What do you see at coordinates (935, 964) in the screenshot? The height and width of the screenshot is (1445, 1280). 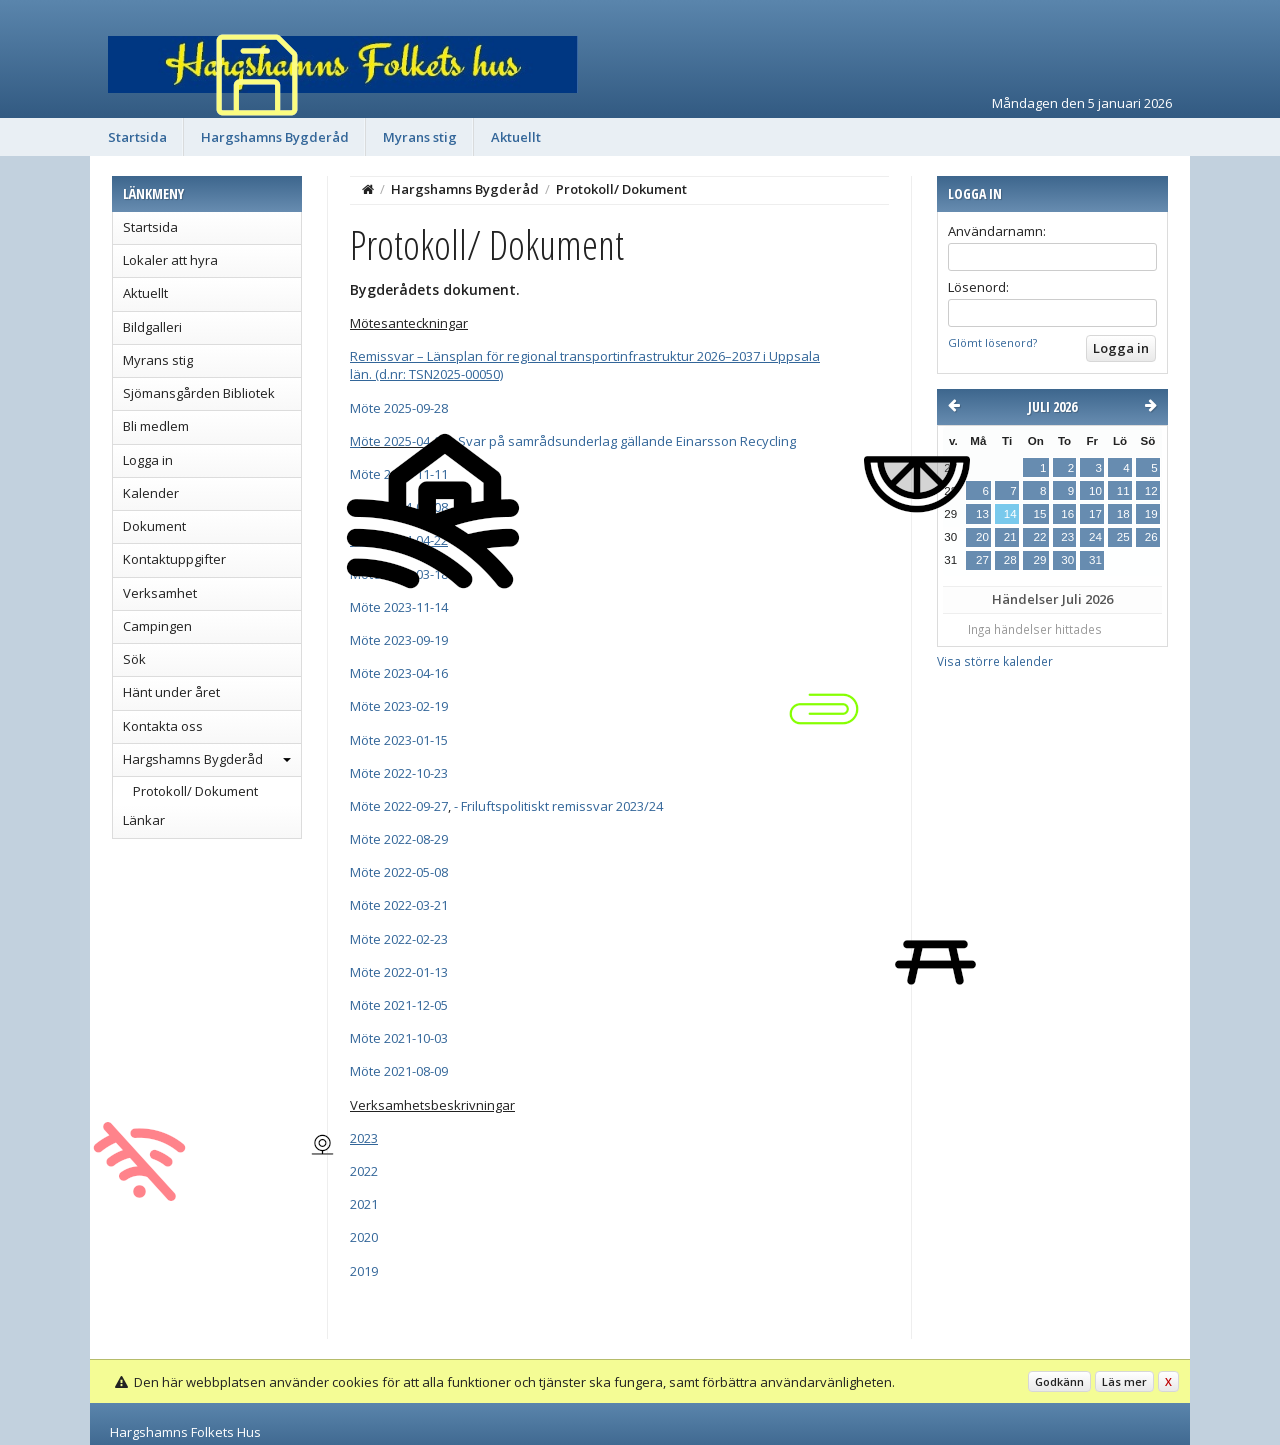 I see `find nearby picnic areas` at bounding box center [935, 964].